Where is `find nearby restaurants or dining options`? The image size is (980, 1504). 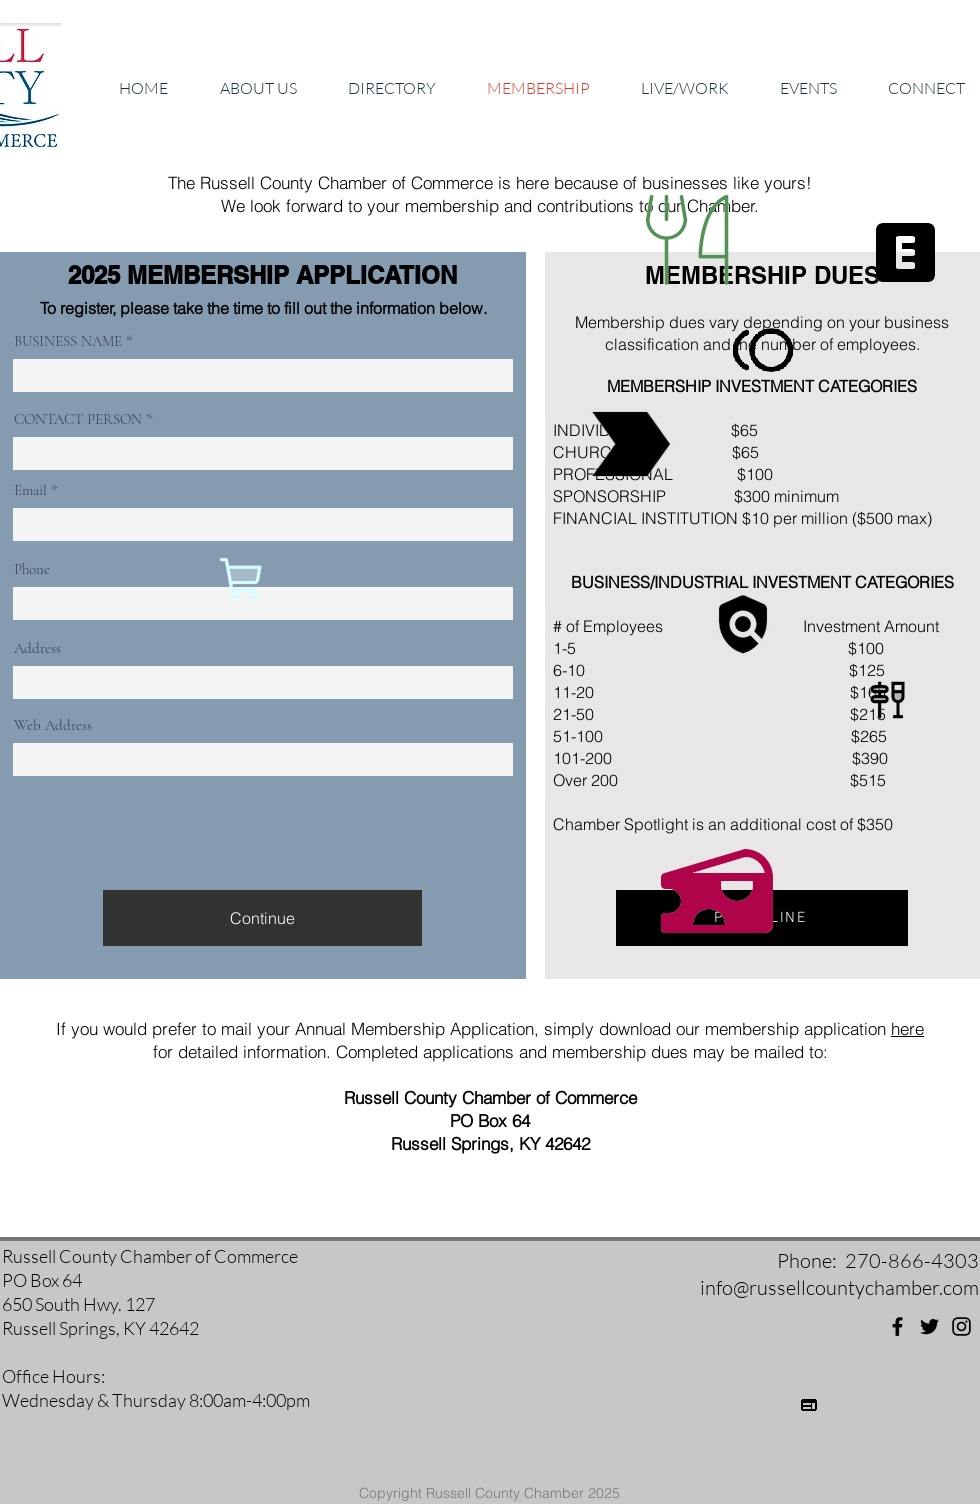 find nearby restaurants or dining options is located at coordinates (689, 238).